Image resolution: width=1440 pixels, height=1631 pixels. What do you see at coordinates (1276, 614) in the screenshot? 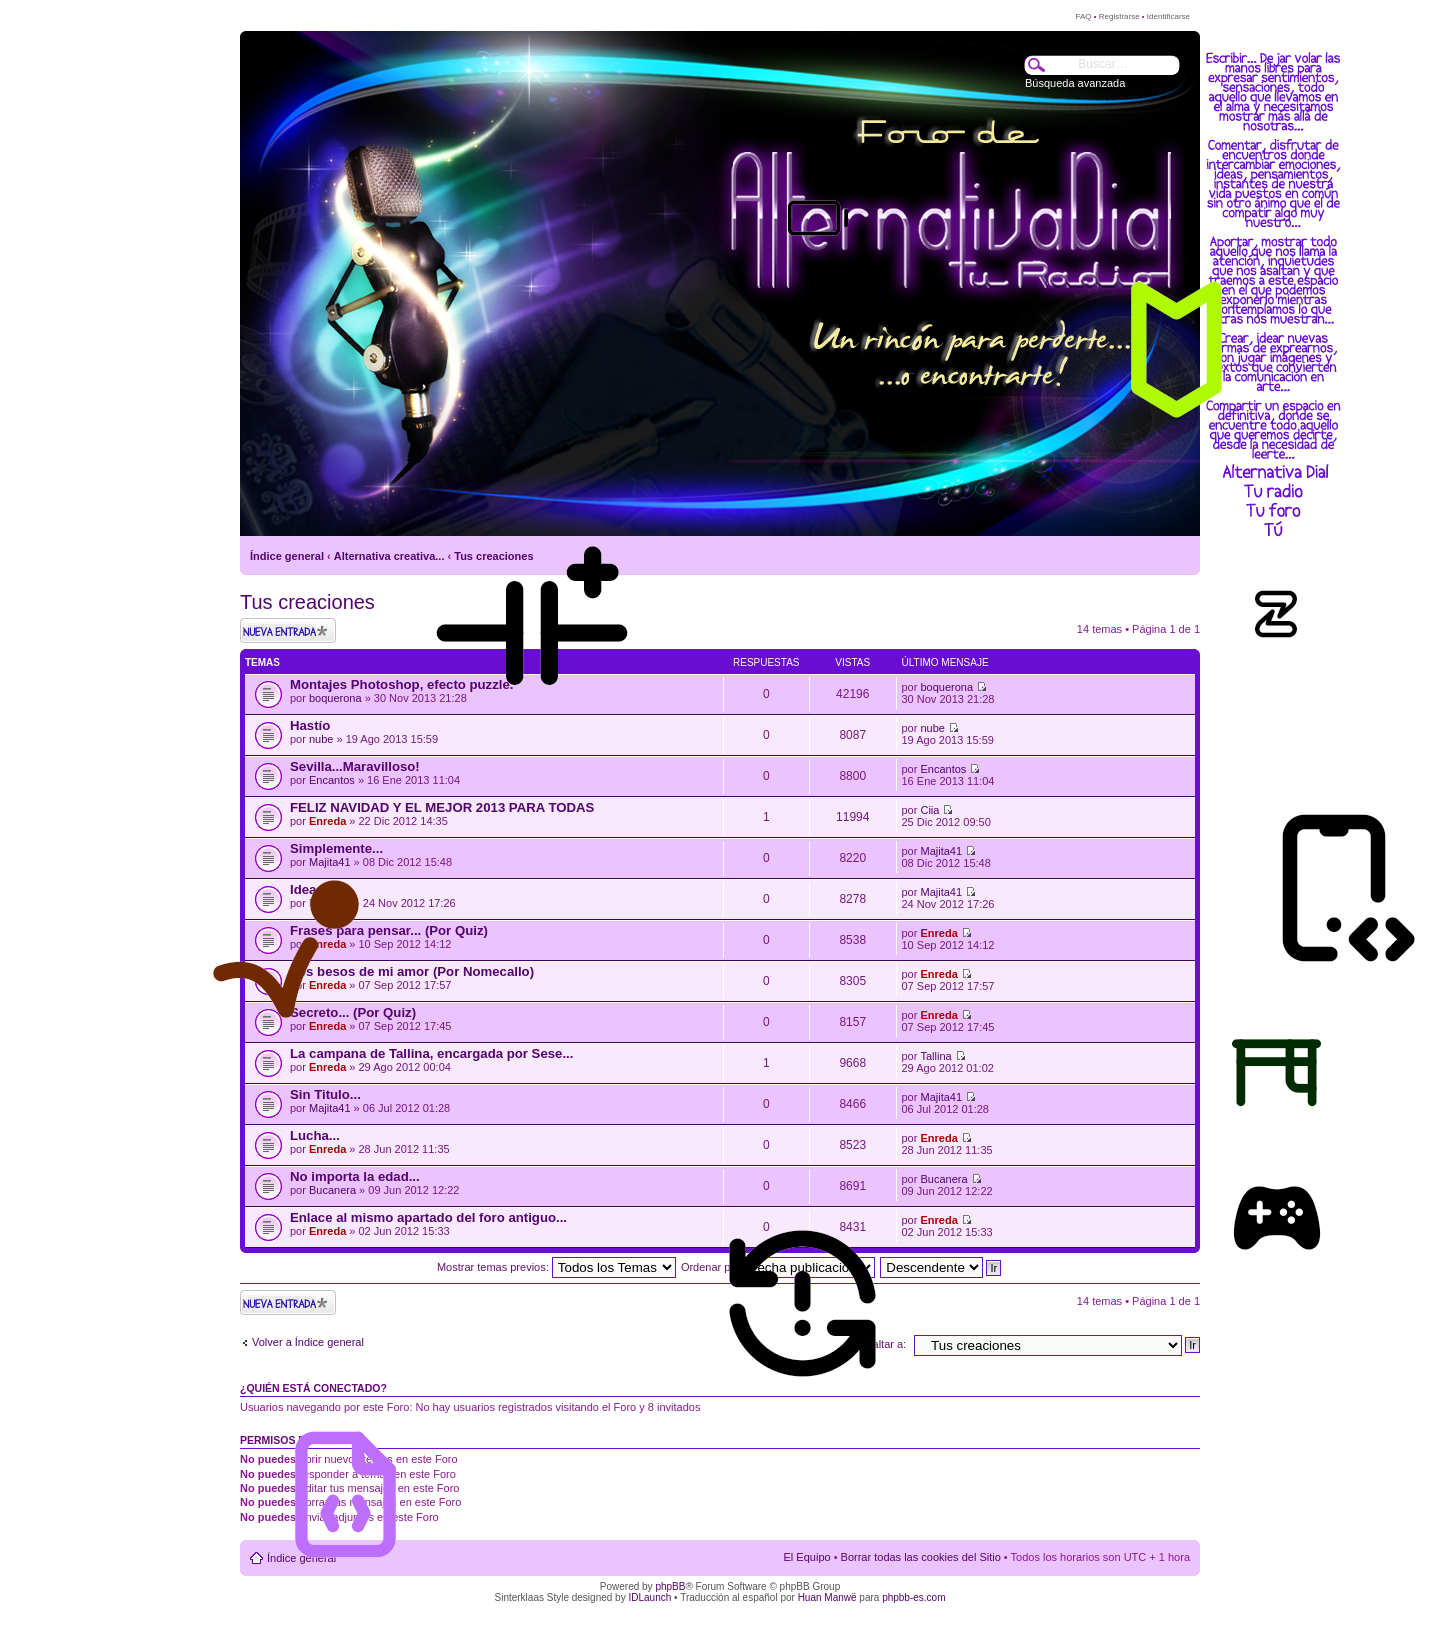
I see `open zulip messaging app` at bounding box center [1276, 614].